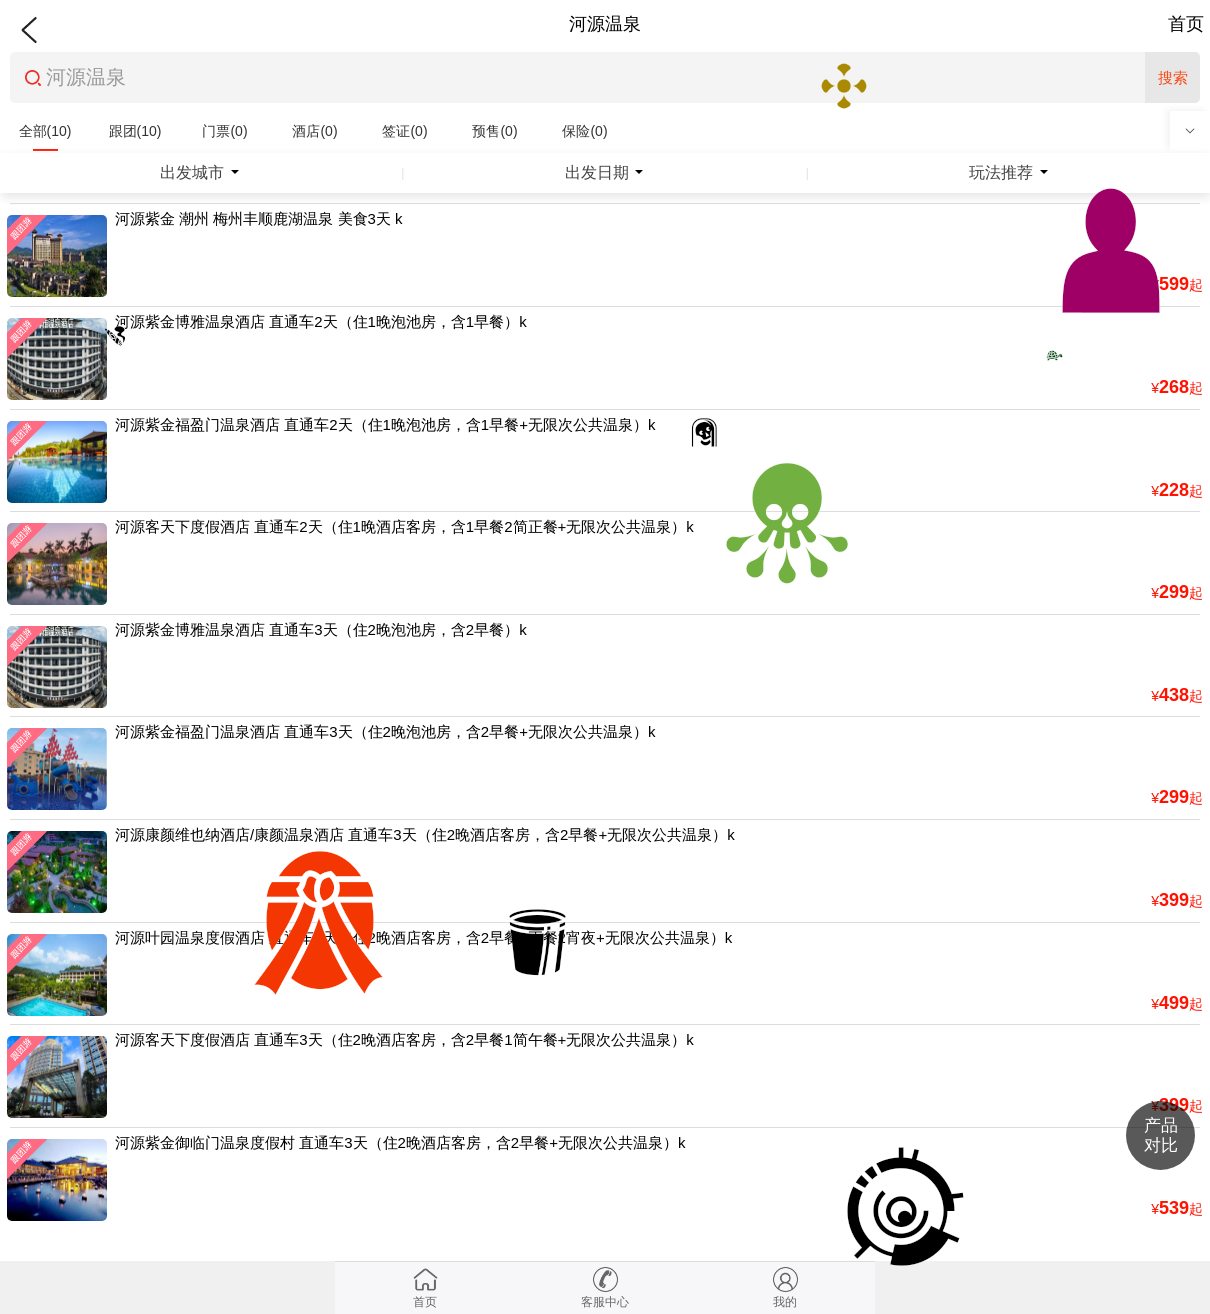 The width and height of the screenshot is (1210, 1314). Describe the element at coordinates (320, 923) in the screenshot. I see `equip a headband accessory for your character` at that location.